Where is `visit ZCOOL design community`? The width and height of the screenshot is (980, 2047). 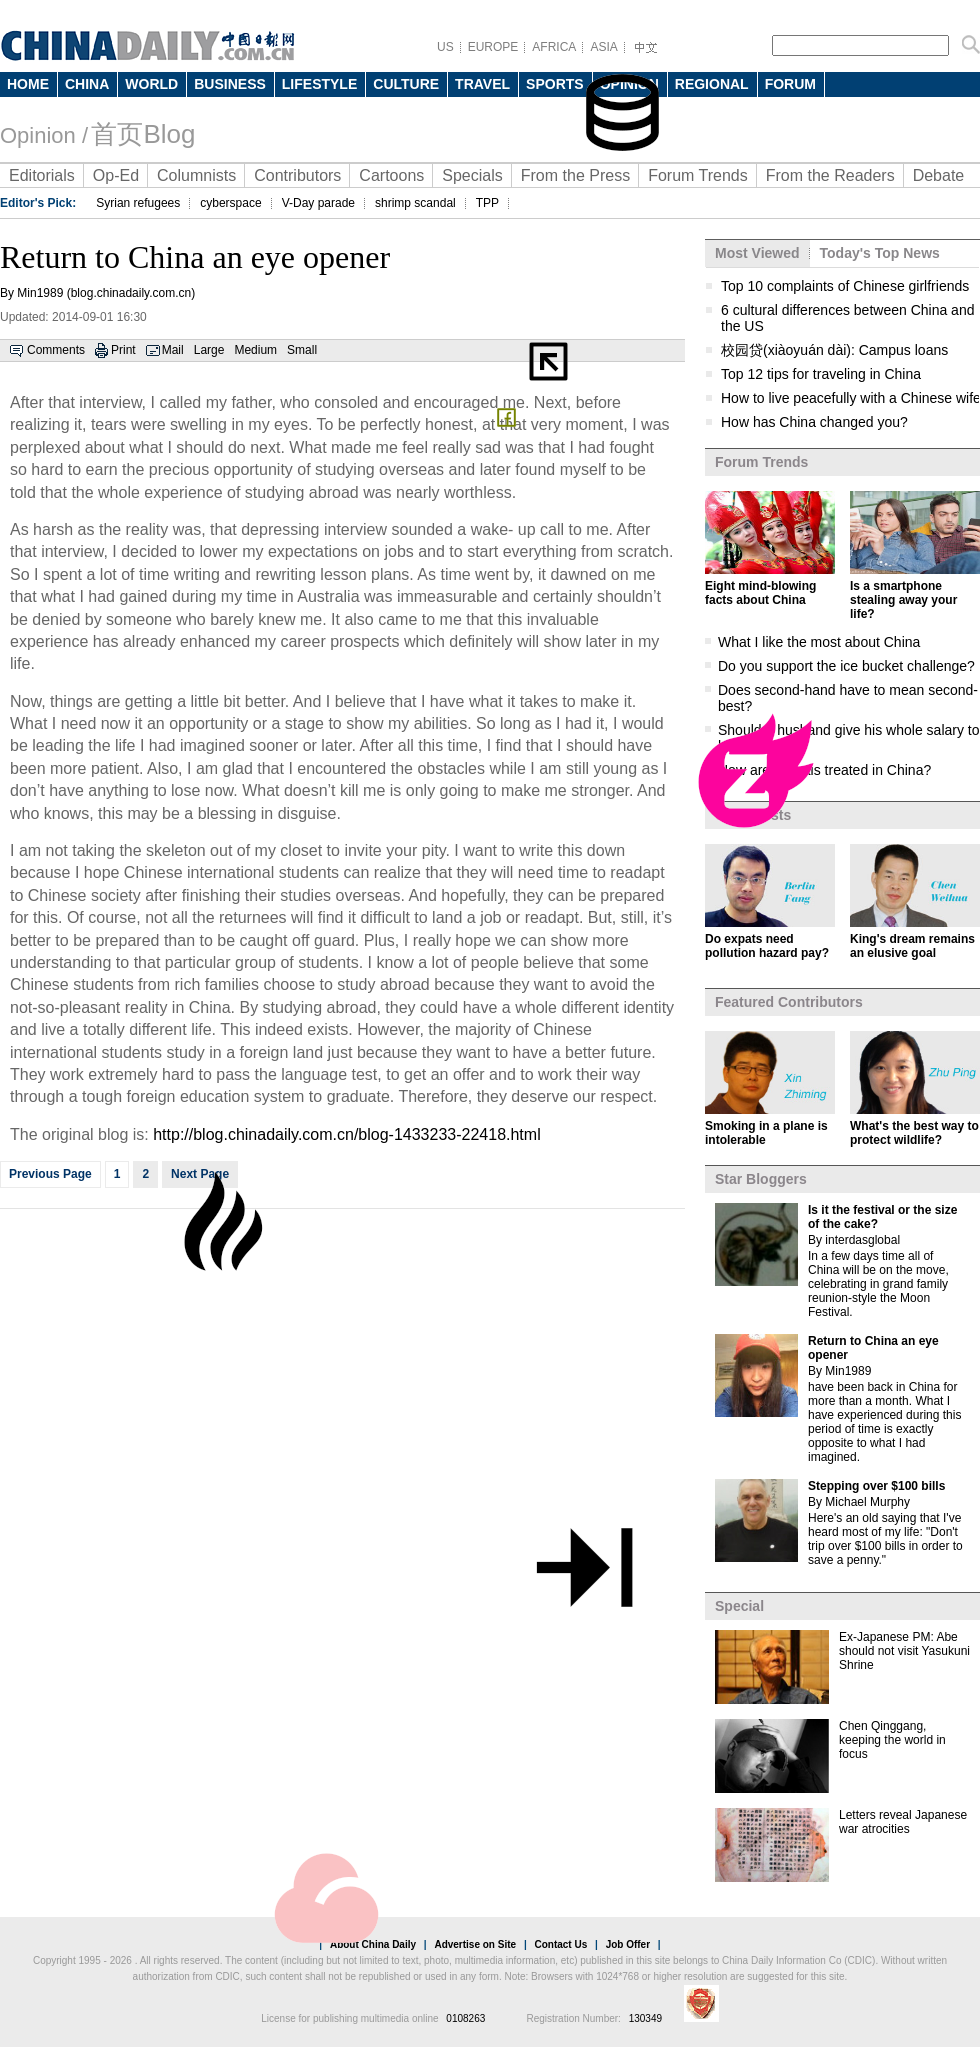 visit ZCOOL design community is located at coordinates (756, 771).